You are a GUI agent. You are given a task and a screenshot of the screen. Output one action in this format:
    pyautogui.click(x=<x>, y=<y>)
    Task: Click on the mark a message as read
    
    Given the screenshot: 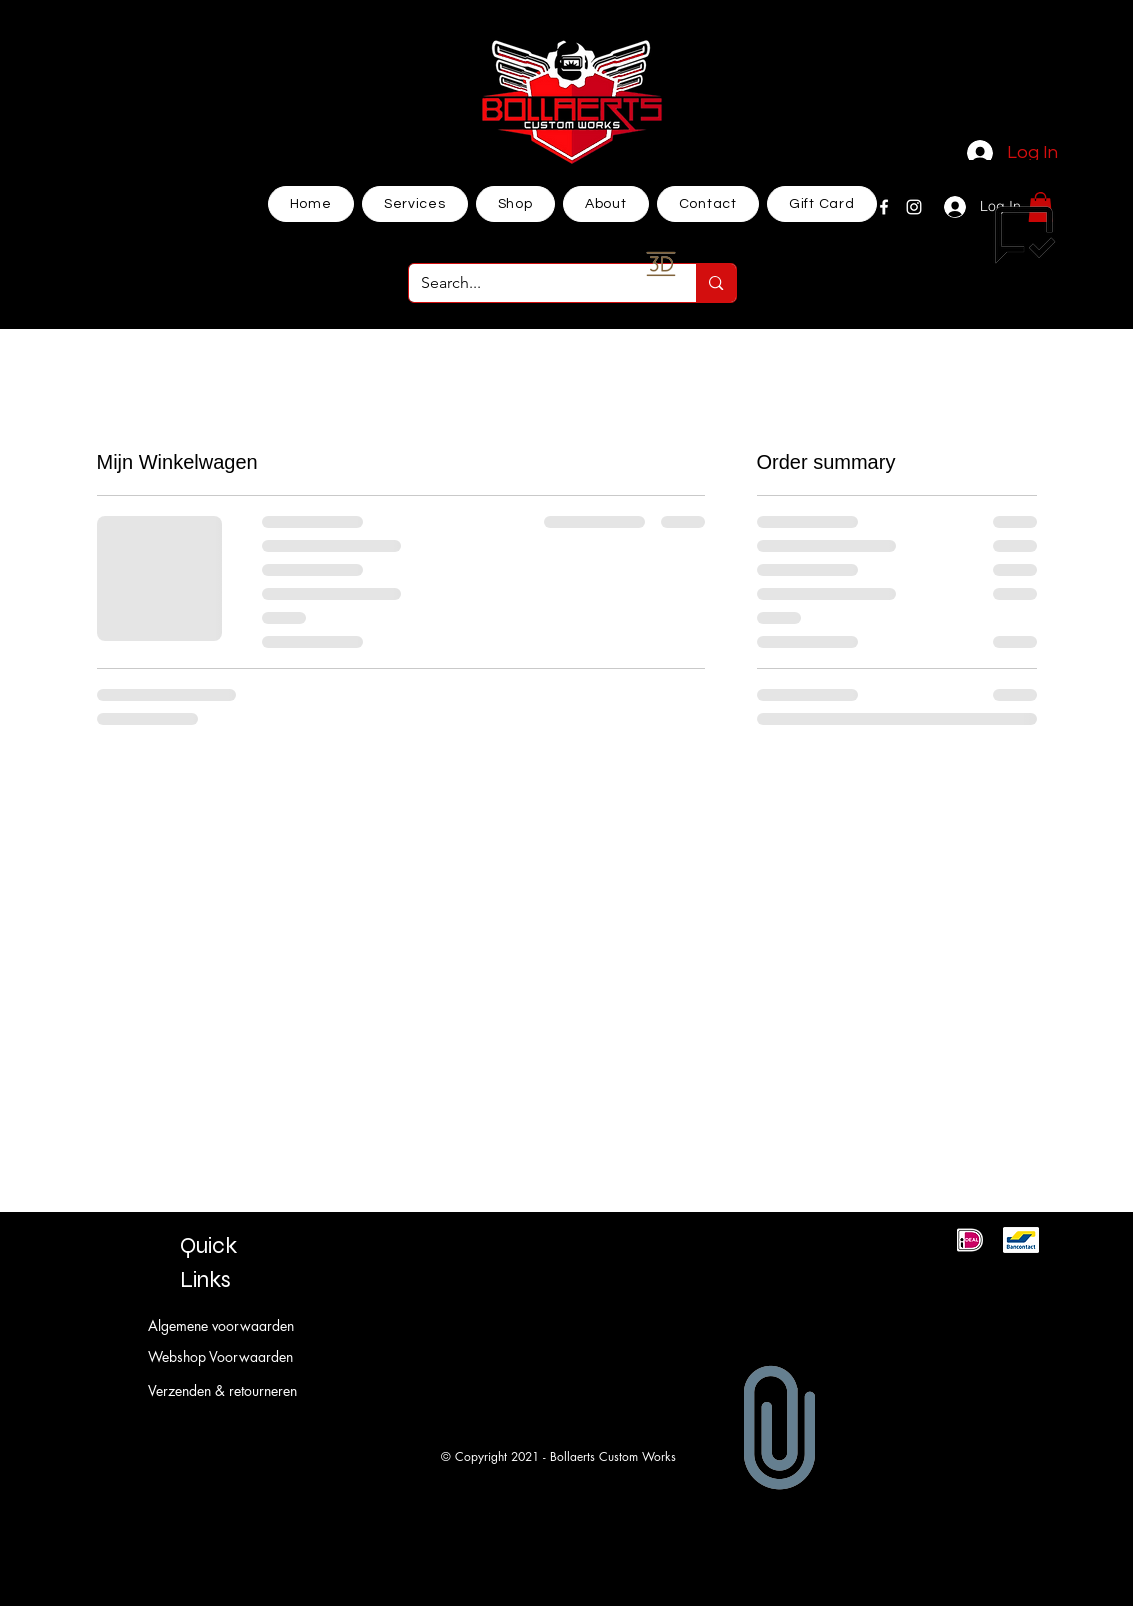 What is the action you would take?
    pyautogui.click(x=1024, y=235)
    